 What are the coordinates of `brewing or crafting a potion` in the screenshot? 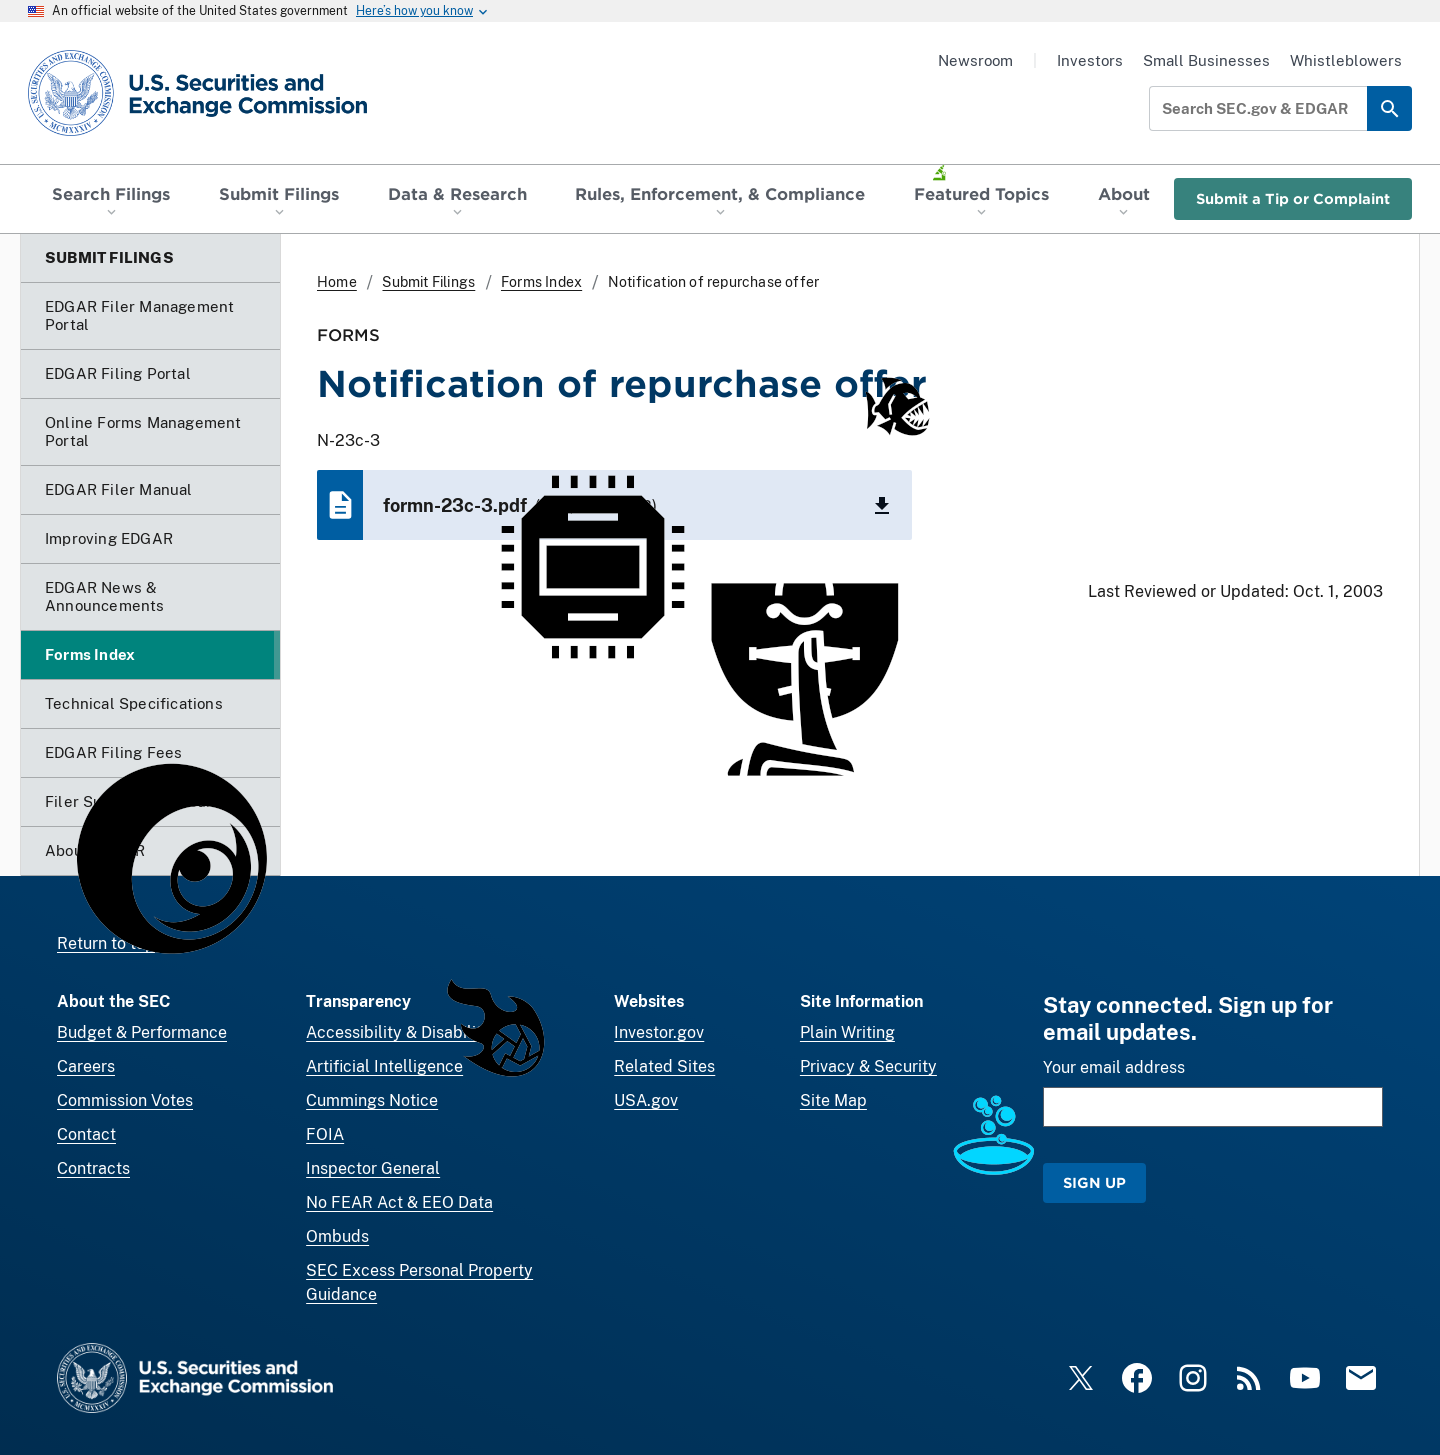 It's located at (994, 1135).